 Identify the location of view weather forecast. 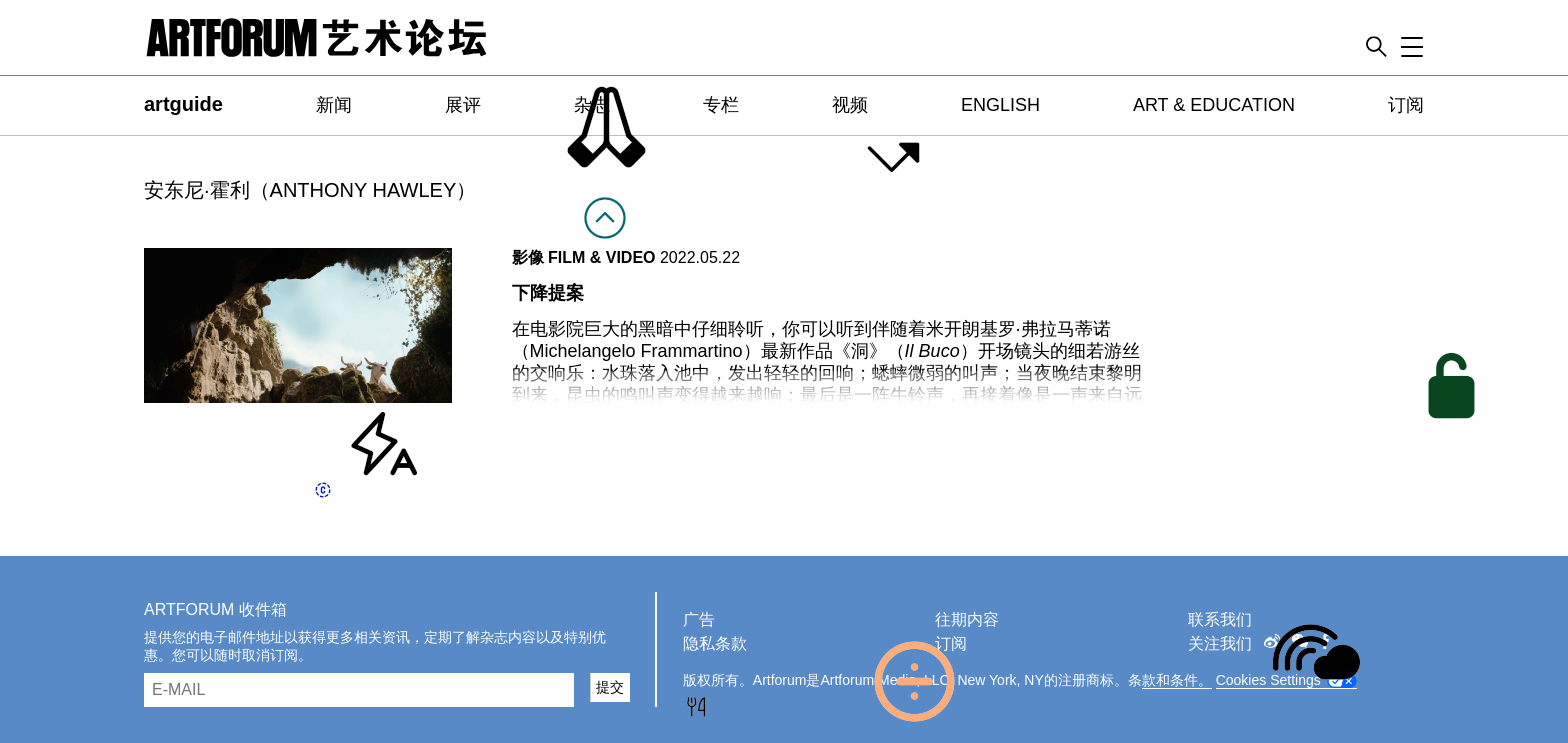
(1316, 650).